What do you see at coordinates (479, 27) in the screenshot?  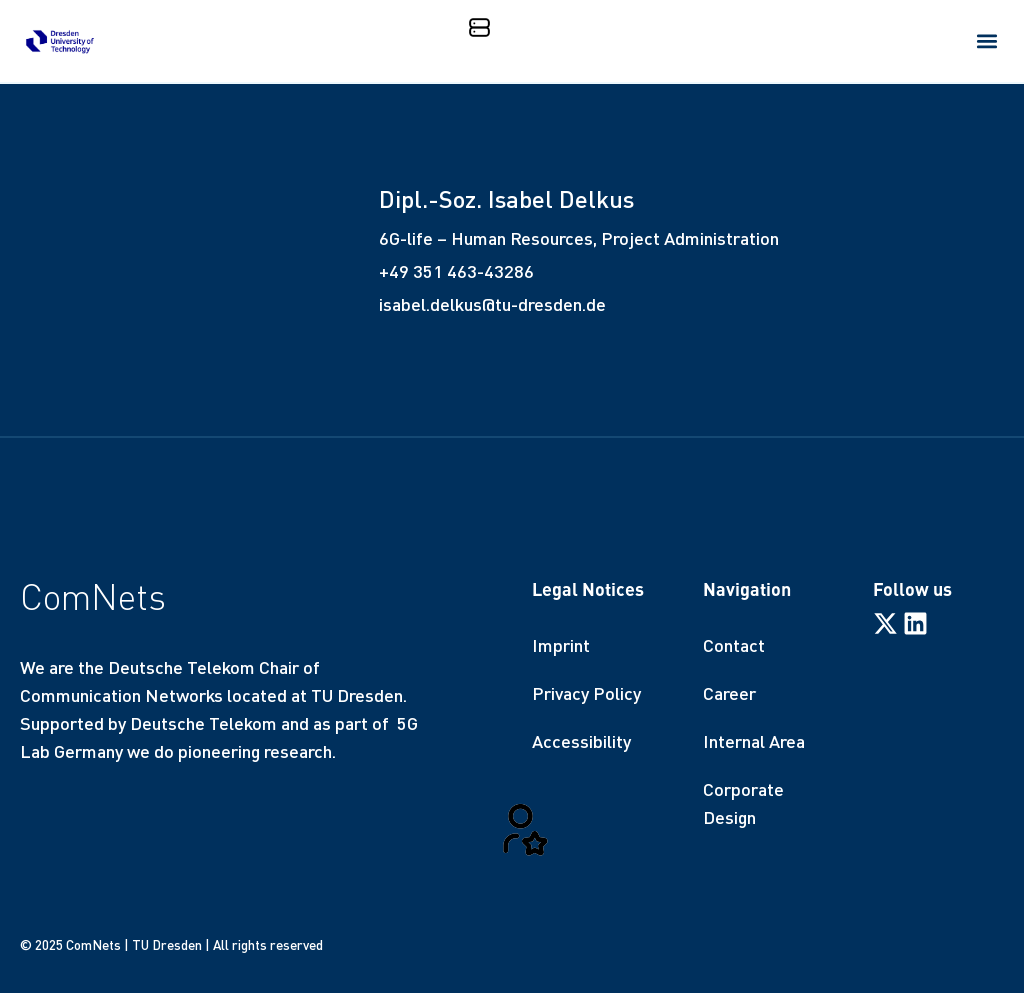 I see `view server status` at bounding box center [479, 27].